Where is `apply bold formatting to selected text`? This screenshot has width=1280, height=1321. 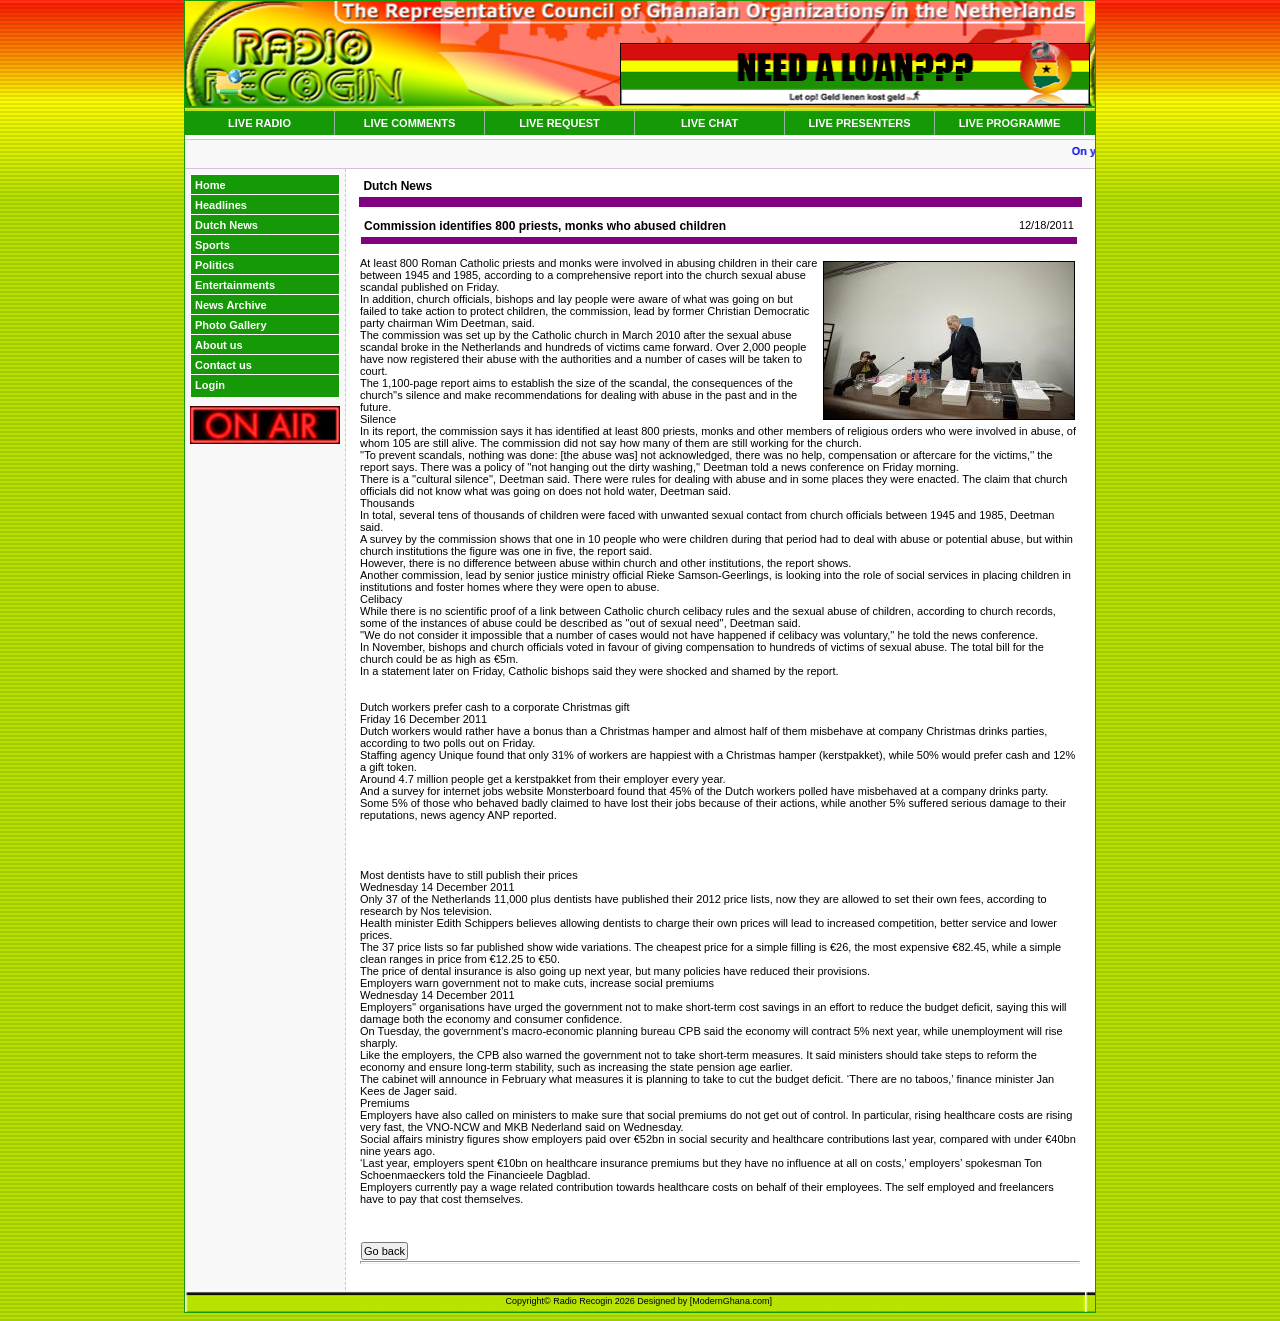 apply bold formatting to selected text is located at coordinates (1041, 50).